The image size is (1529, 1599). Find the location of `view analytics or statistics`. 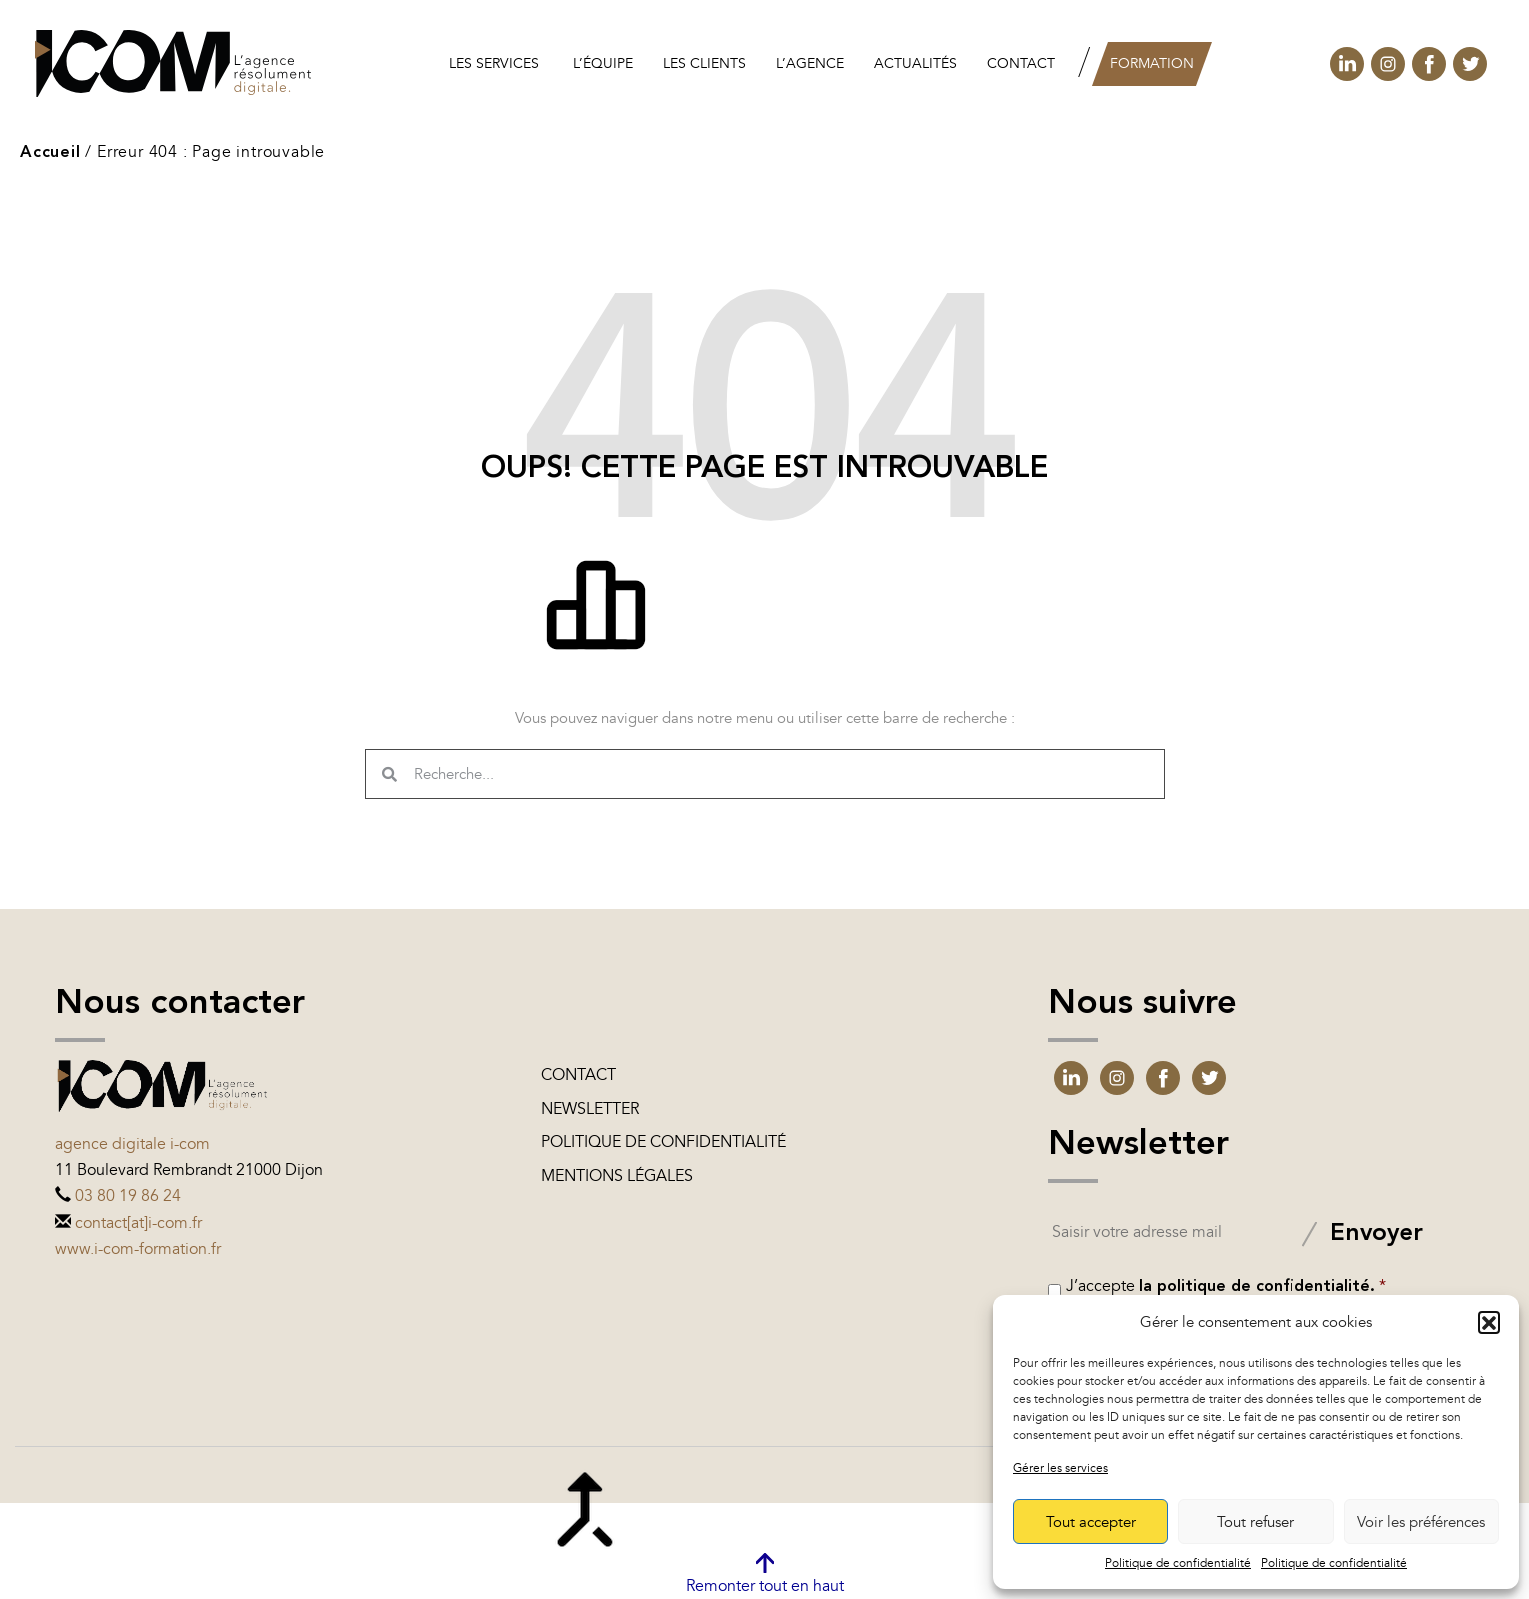

view analytics or statistics is located at coordinates (596, 605).